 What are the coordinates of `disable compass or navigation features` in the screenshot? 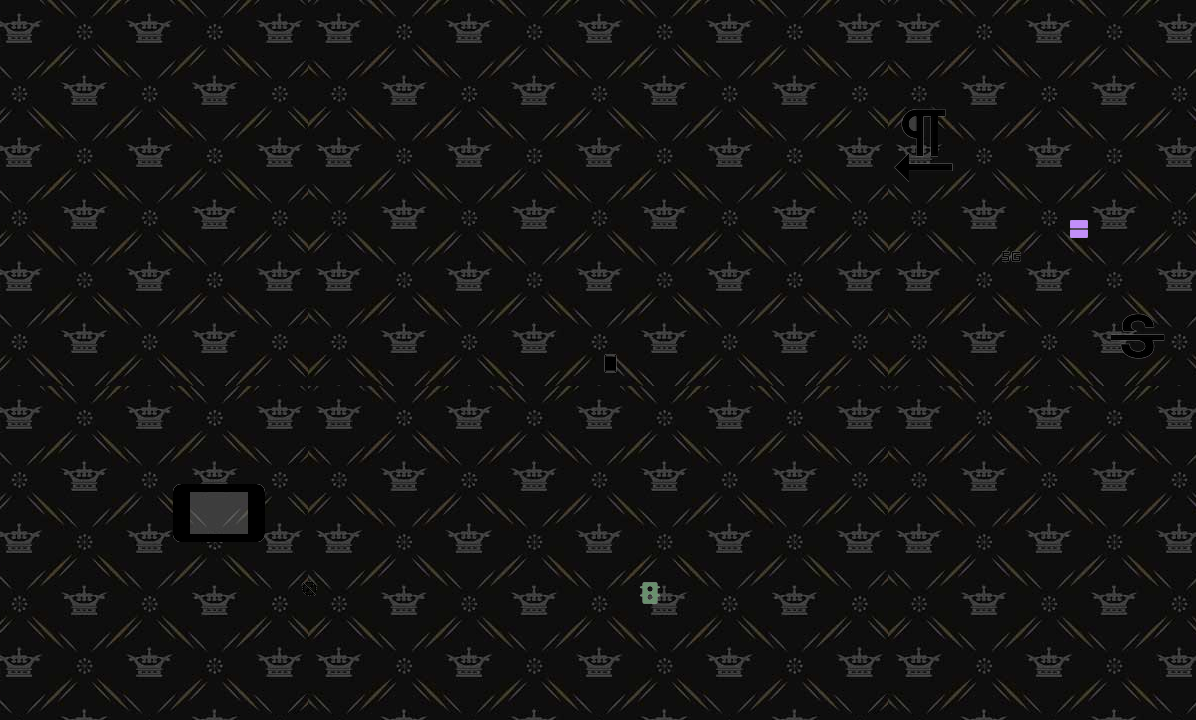 It's located at (309, 588).